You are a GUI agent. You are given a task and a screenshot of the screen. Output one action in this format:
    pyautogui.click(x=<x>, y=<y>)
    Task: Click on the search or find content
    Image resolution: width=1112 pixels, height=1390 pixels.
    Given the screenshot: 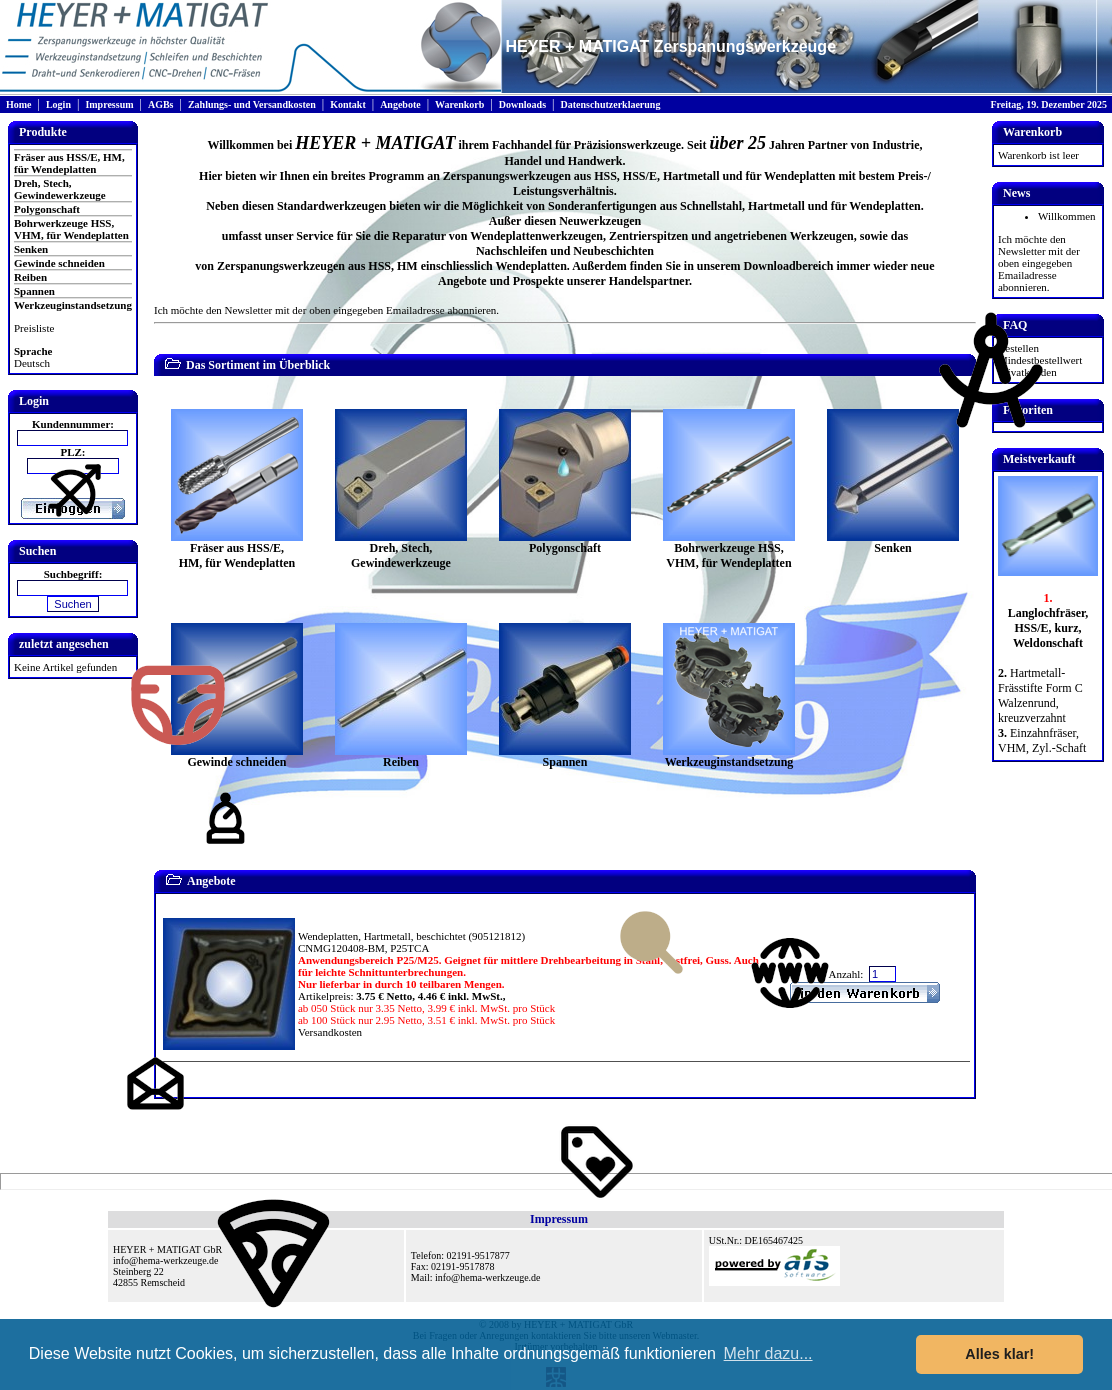 What is the action you would take?
    pyautogui.click(x=651, y=942)
    